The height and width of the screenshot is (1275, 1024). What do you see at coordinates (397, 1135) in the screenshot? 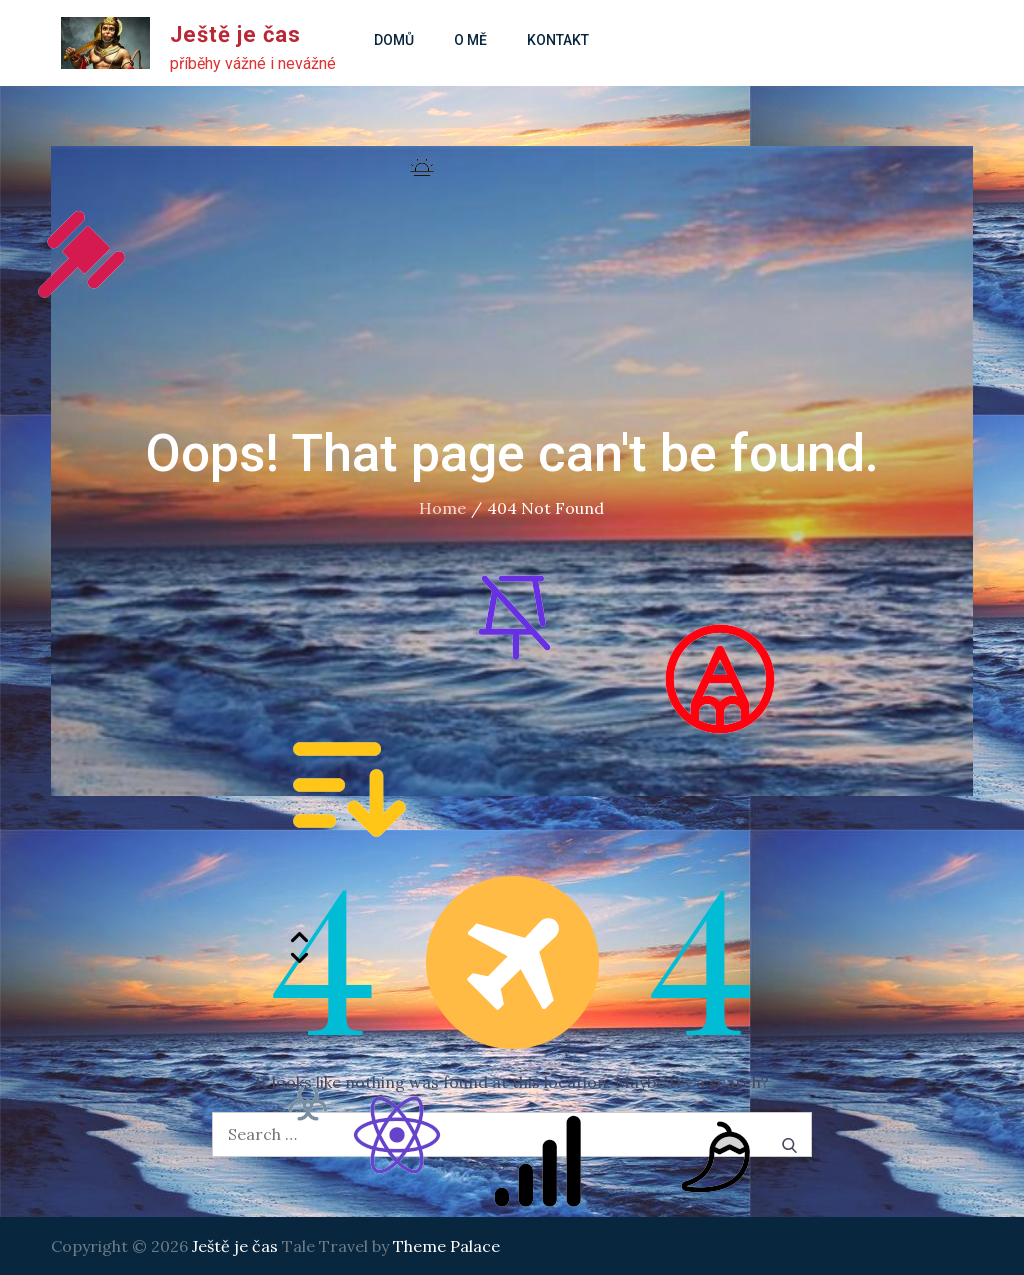
I see `React framework or library logo` at bounding box center [397, 1135].